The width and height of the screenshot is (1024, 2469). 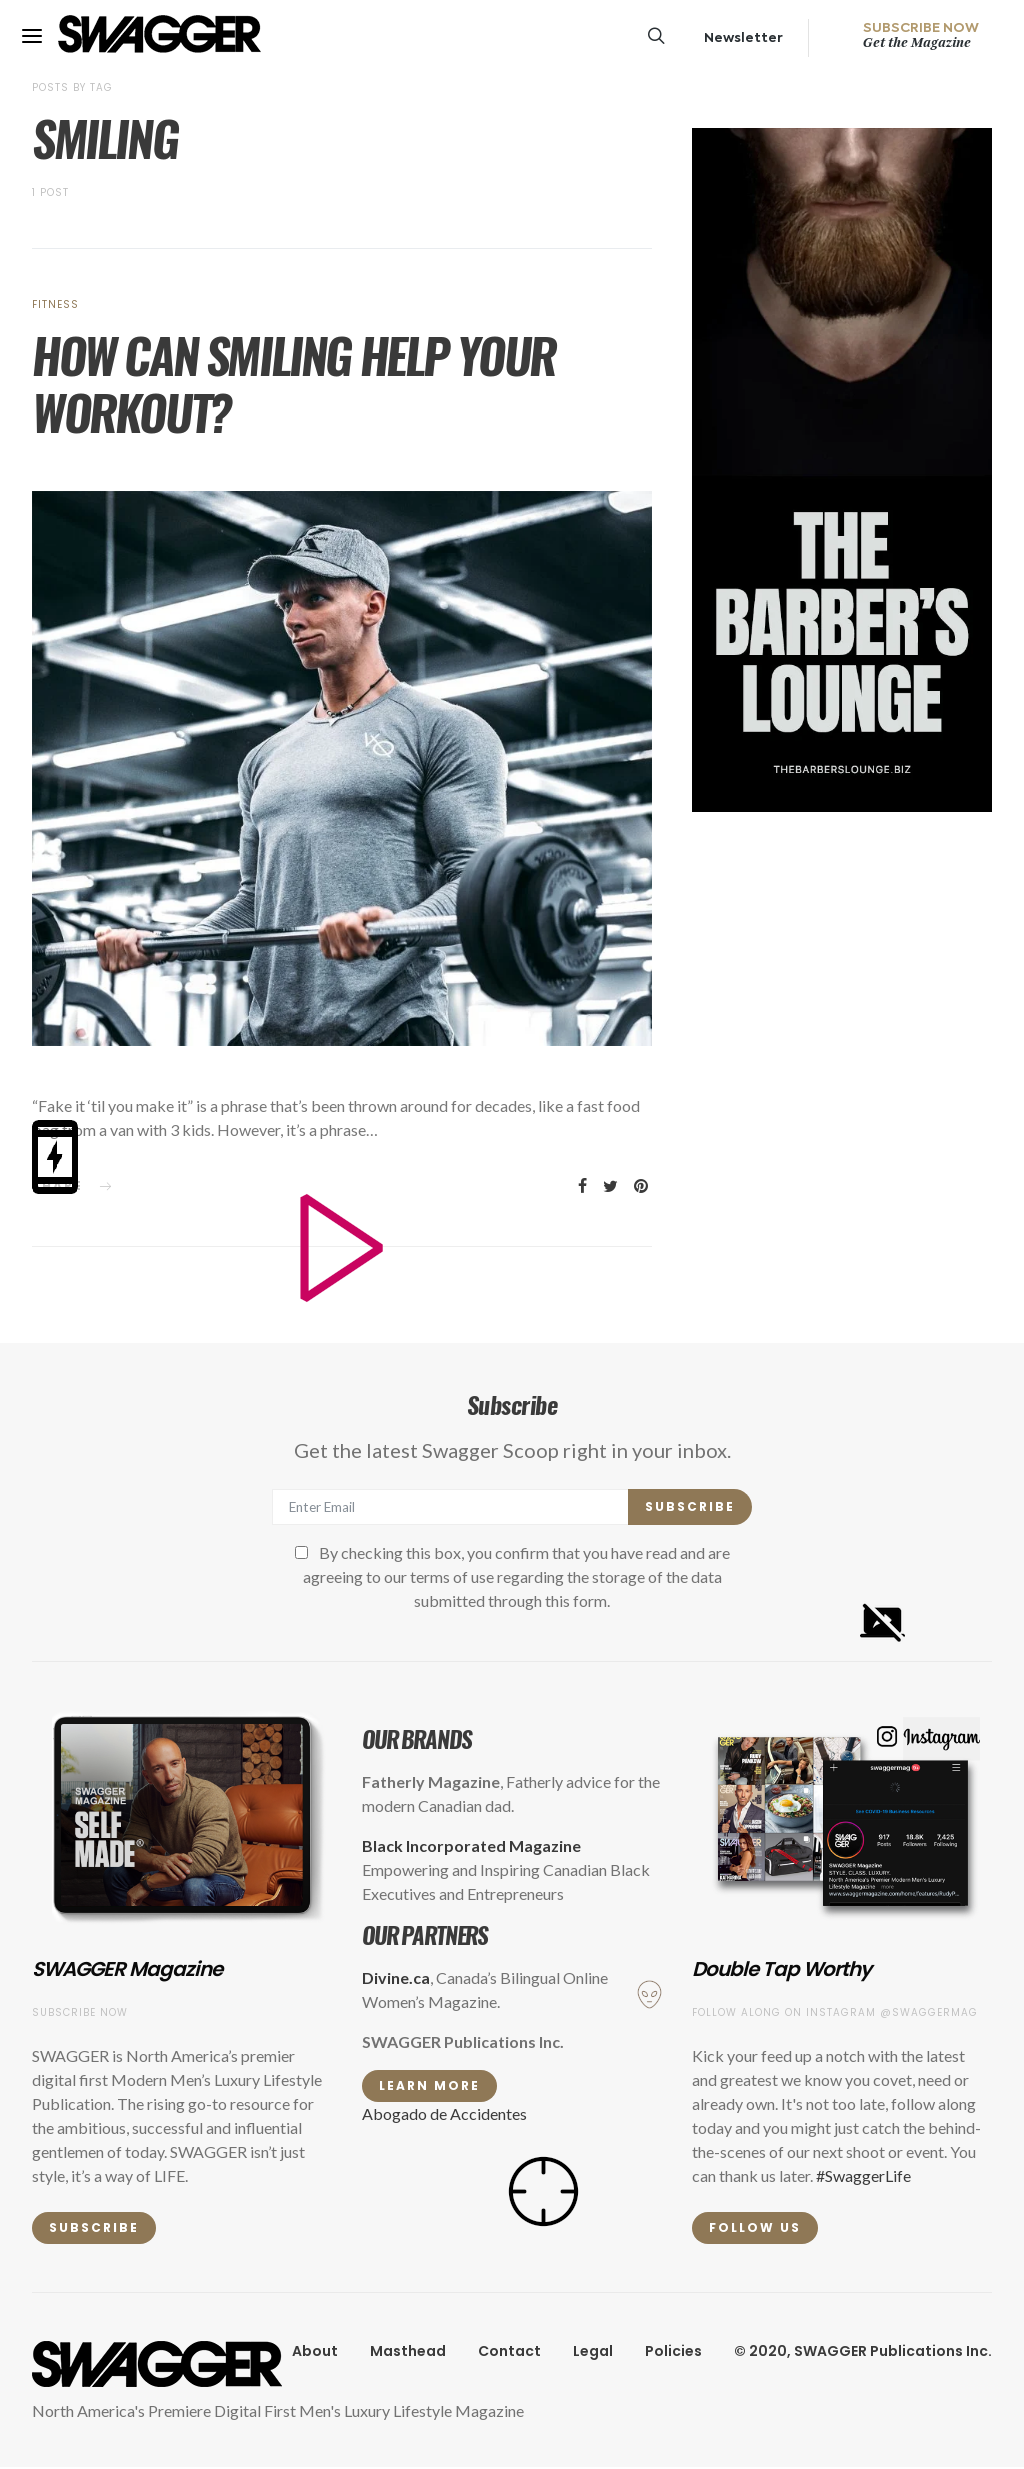 I want to click on indicates sci-fi or extraterrestrial content, so click(x=649, y=1994).